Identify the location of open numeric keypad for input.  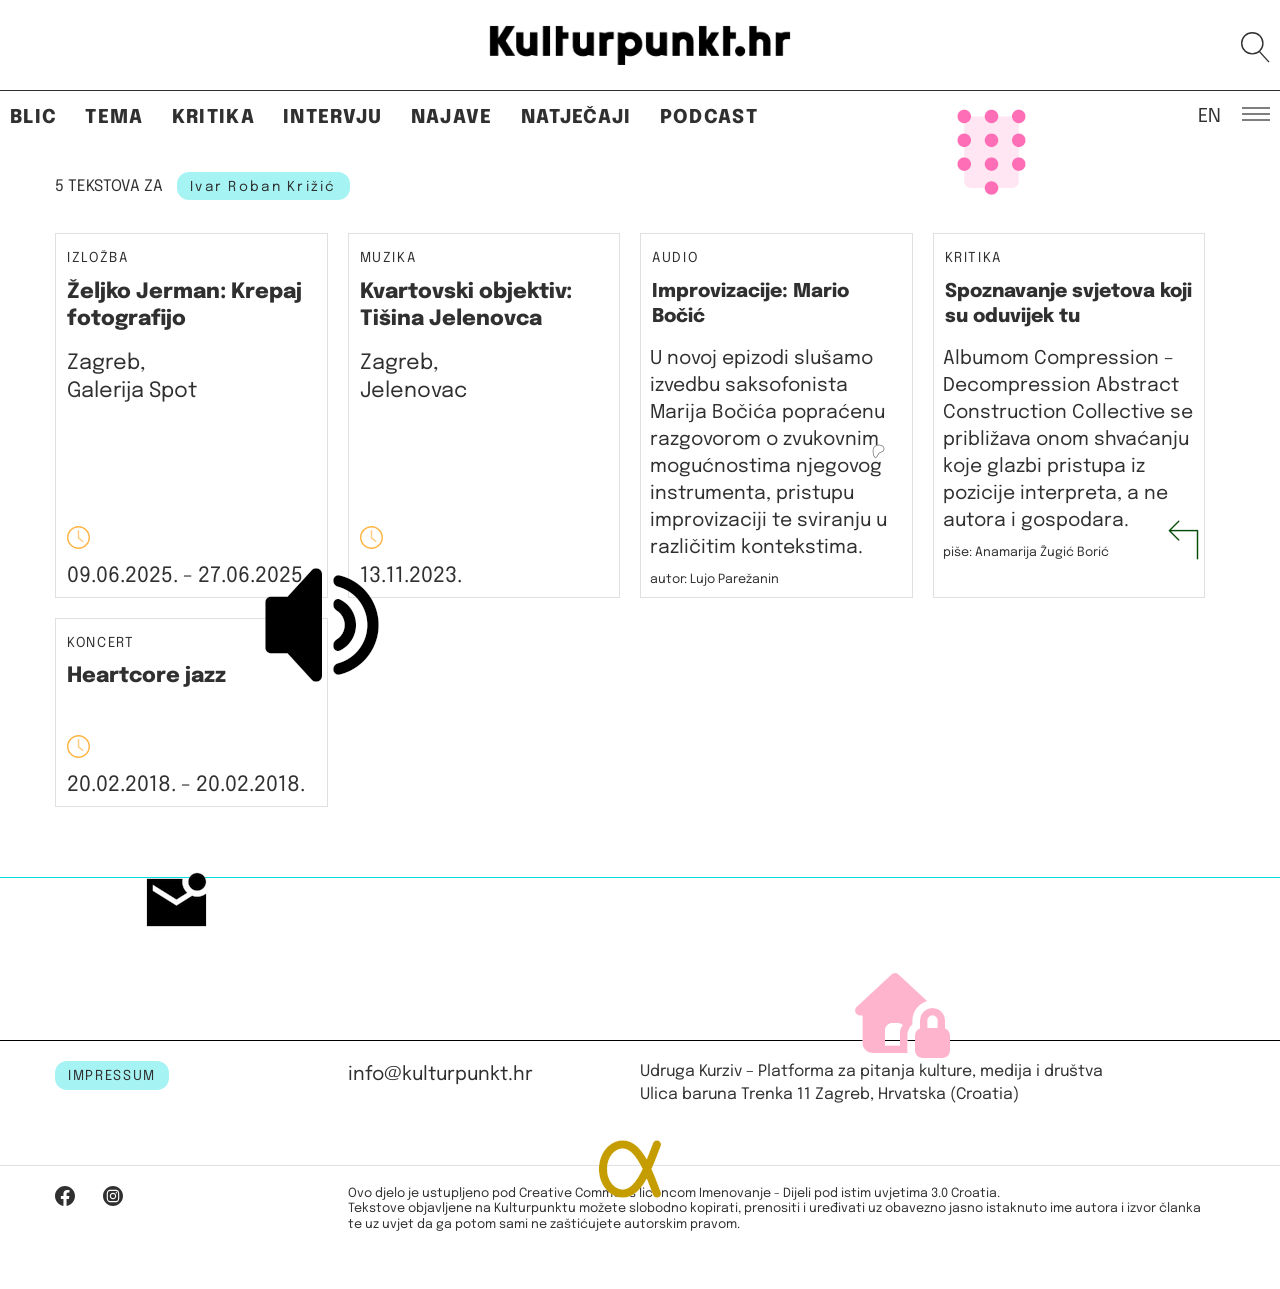
(991, 150).